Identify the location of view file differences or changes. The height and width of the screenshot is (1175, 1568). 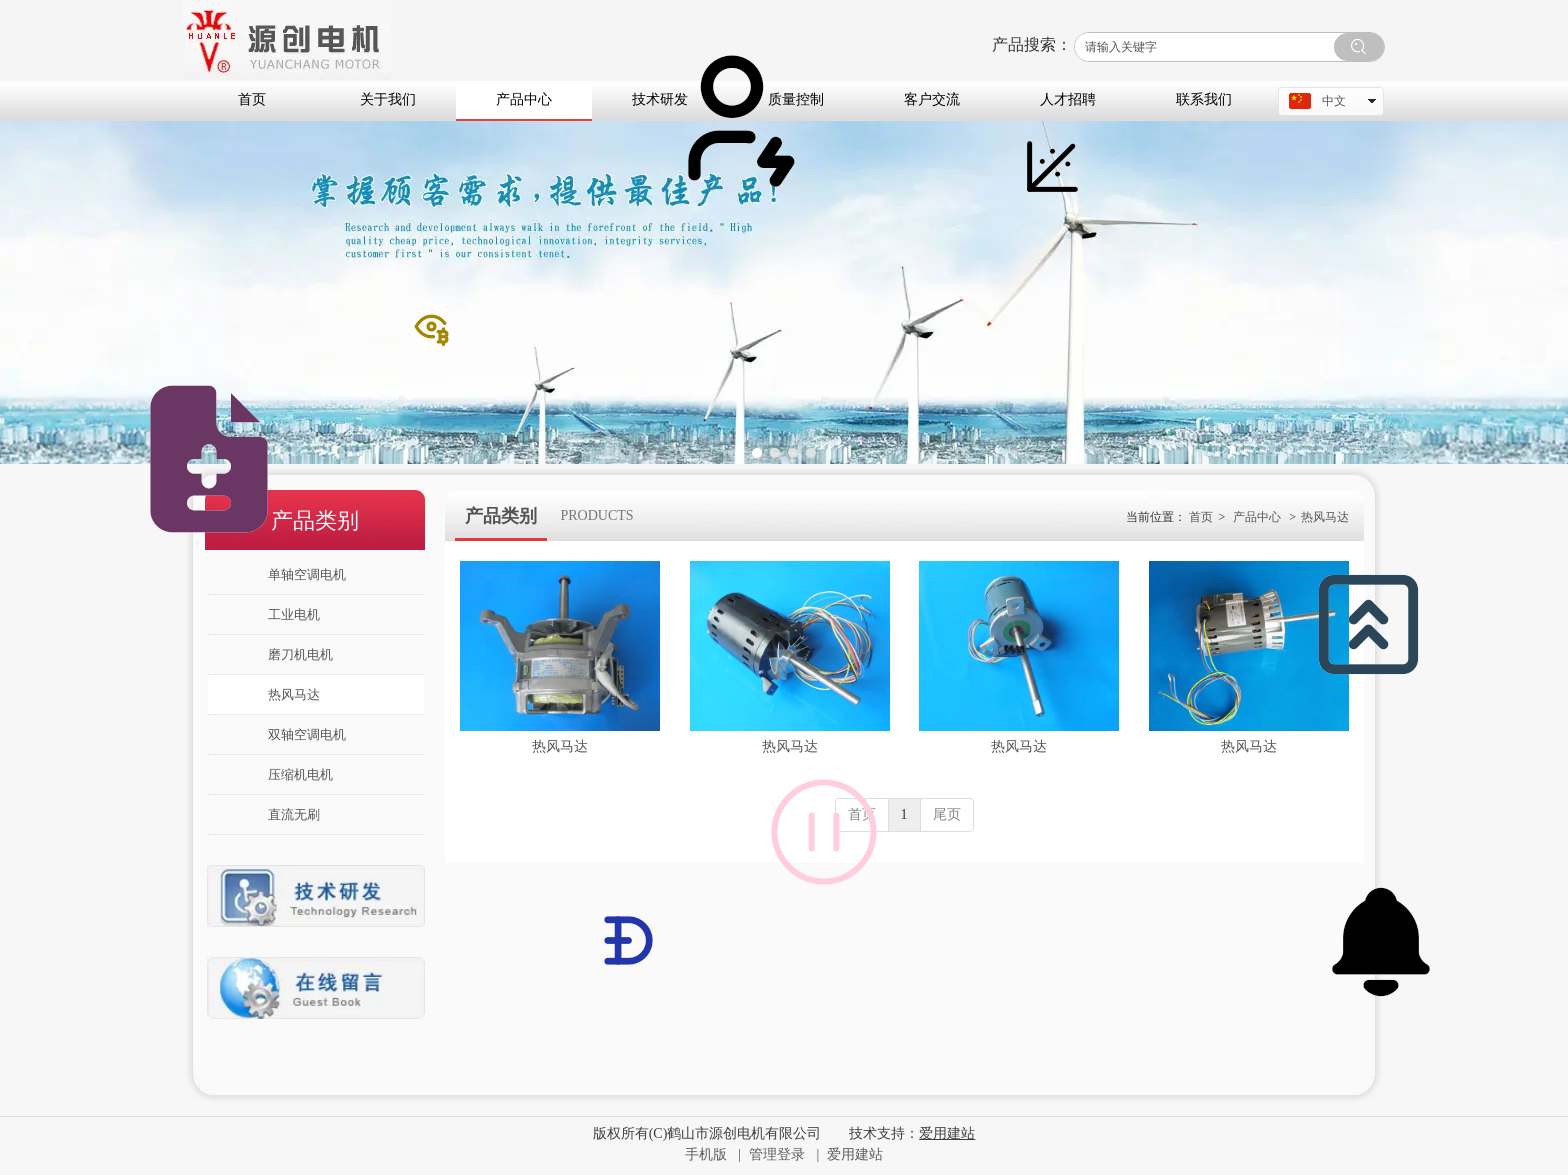
(209, 459).